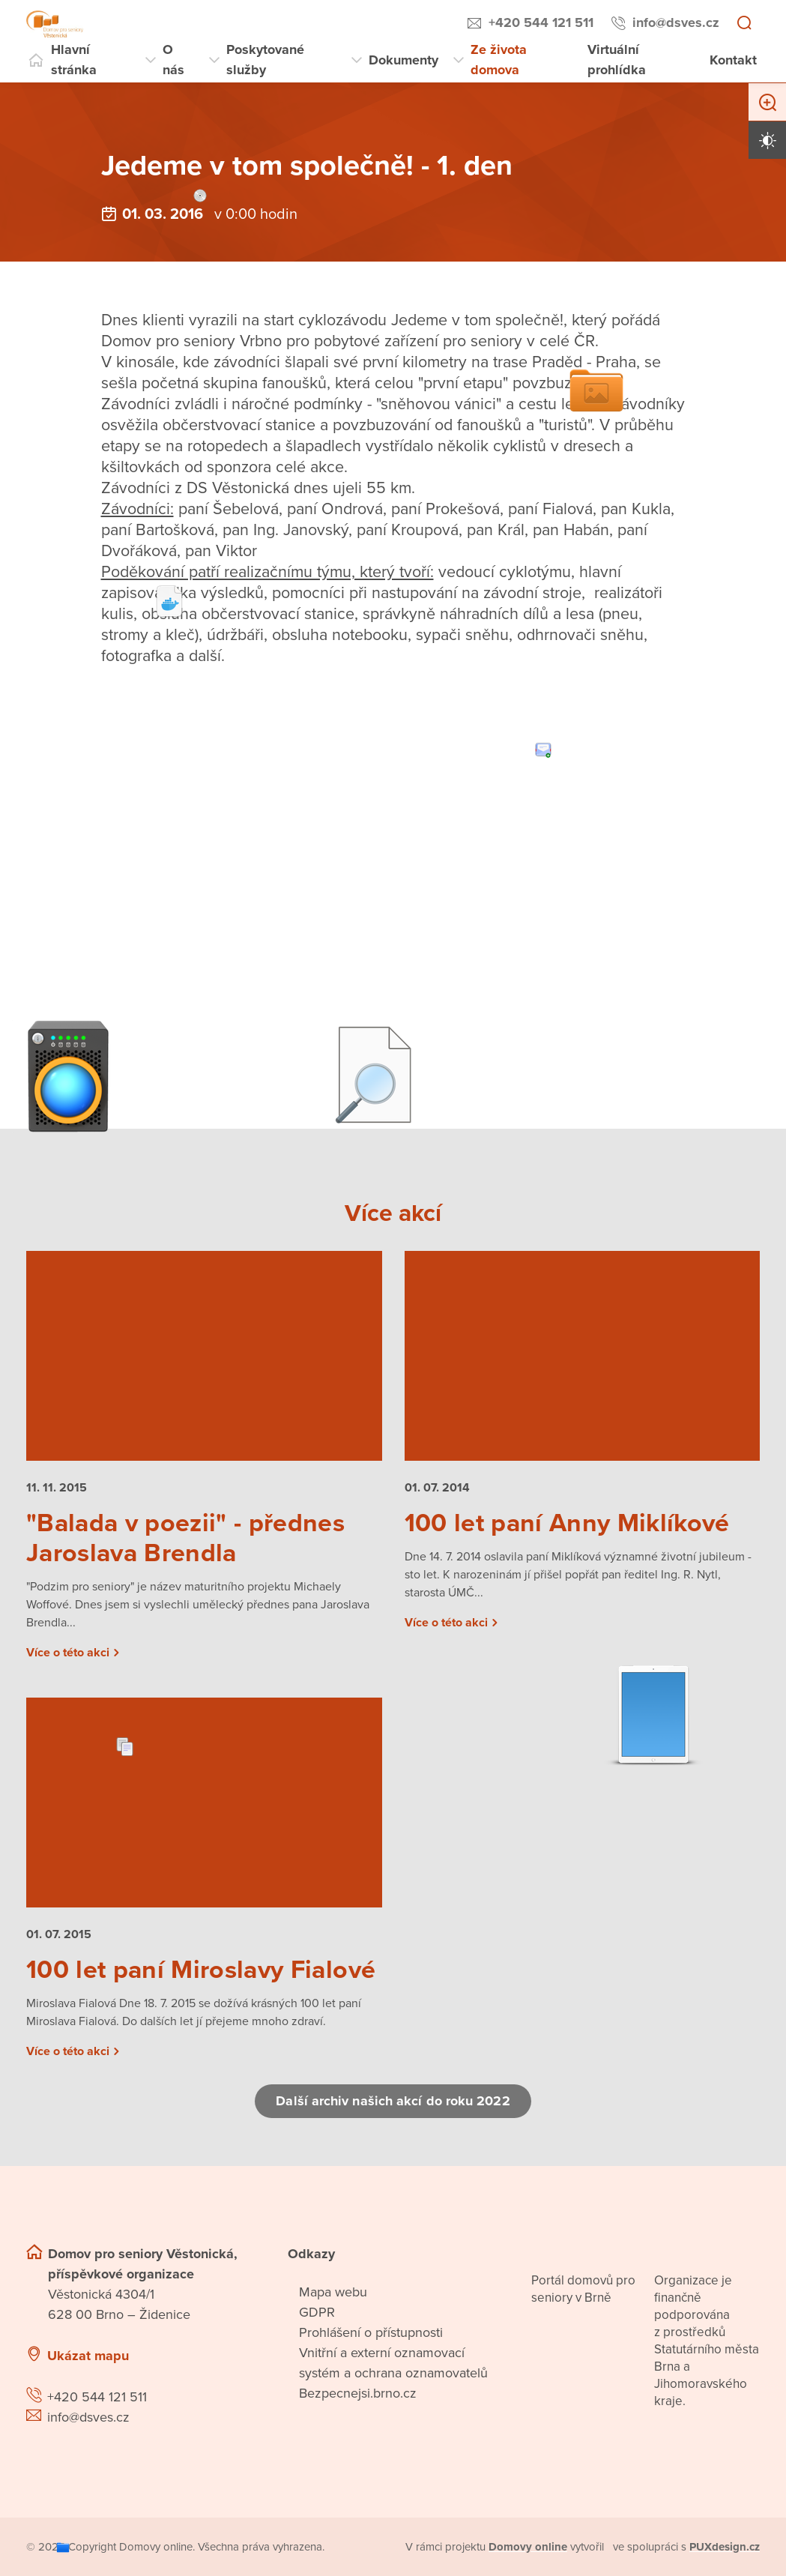  Describe the element at coordinates (124, 1746) in the screenshot. I see `copy selected content to clipboard` at that location.